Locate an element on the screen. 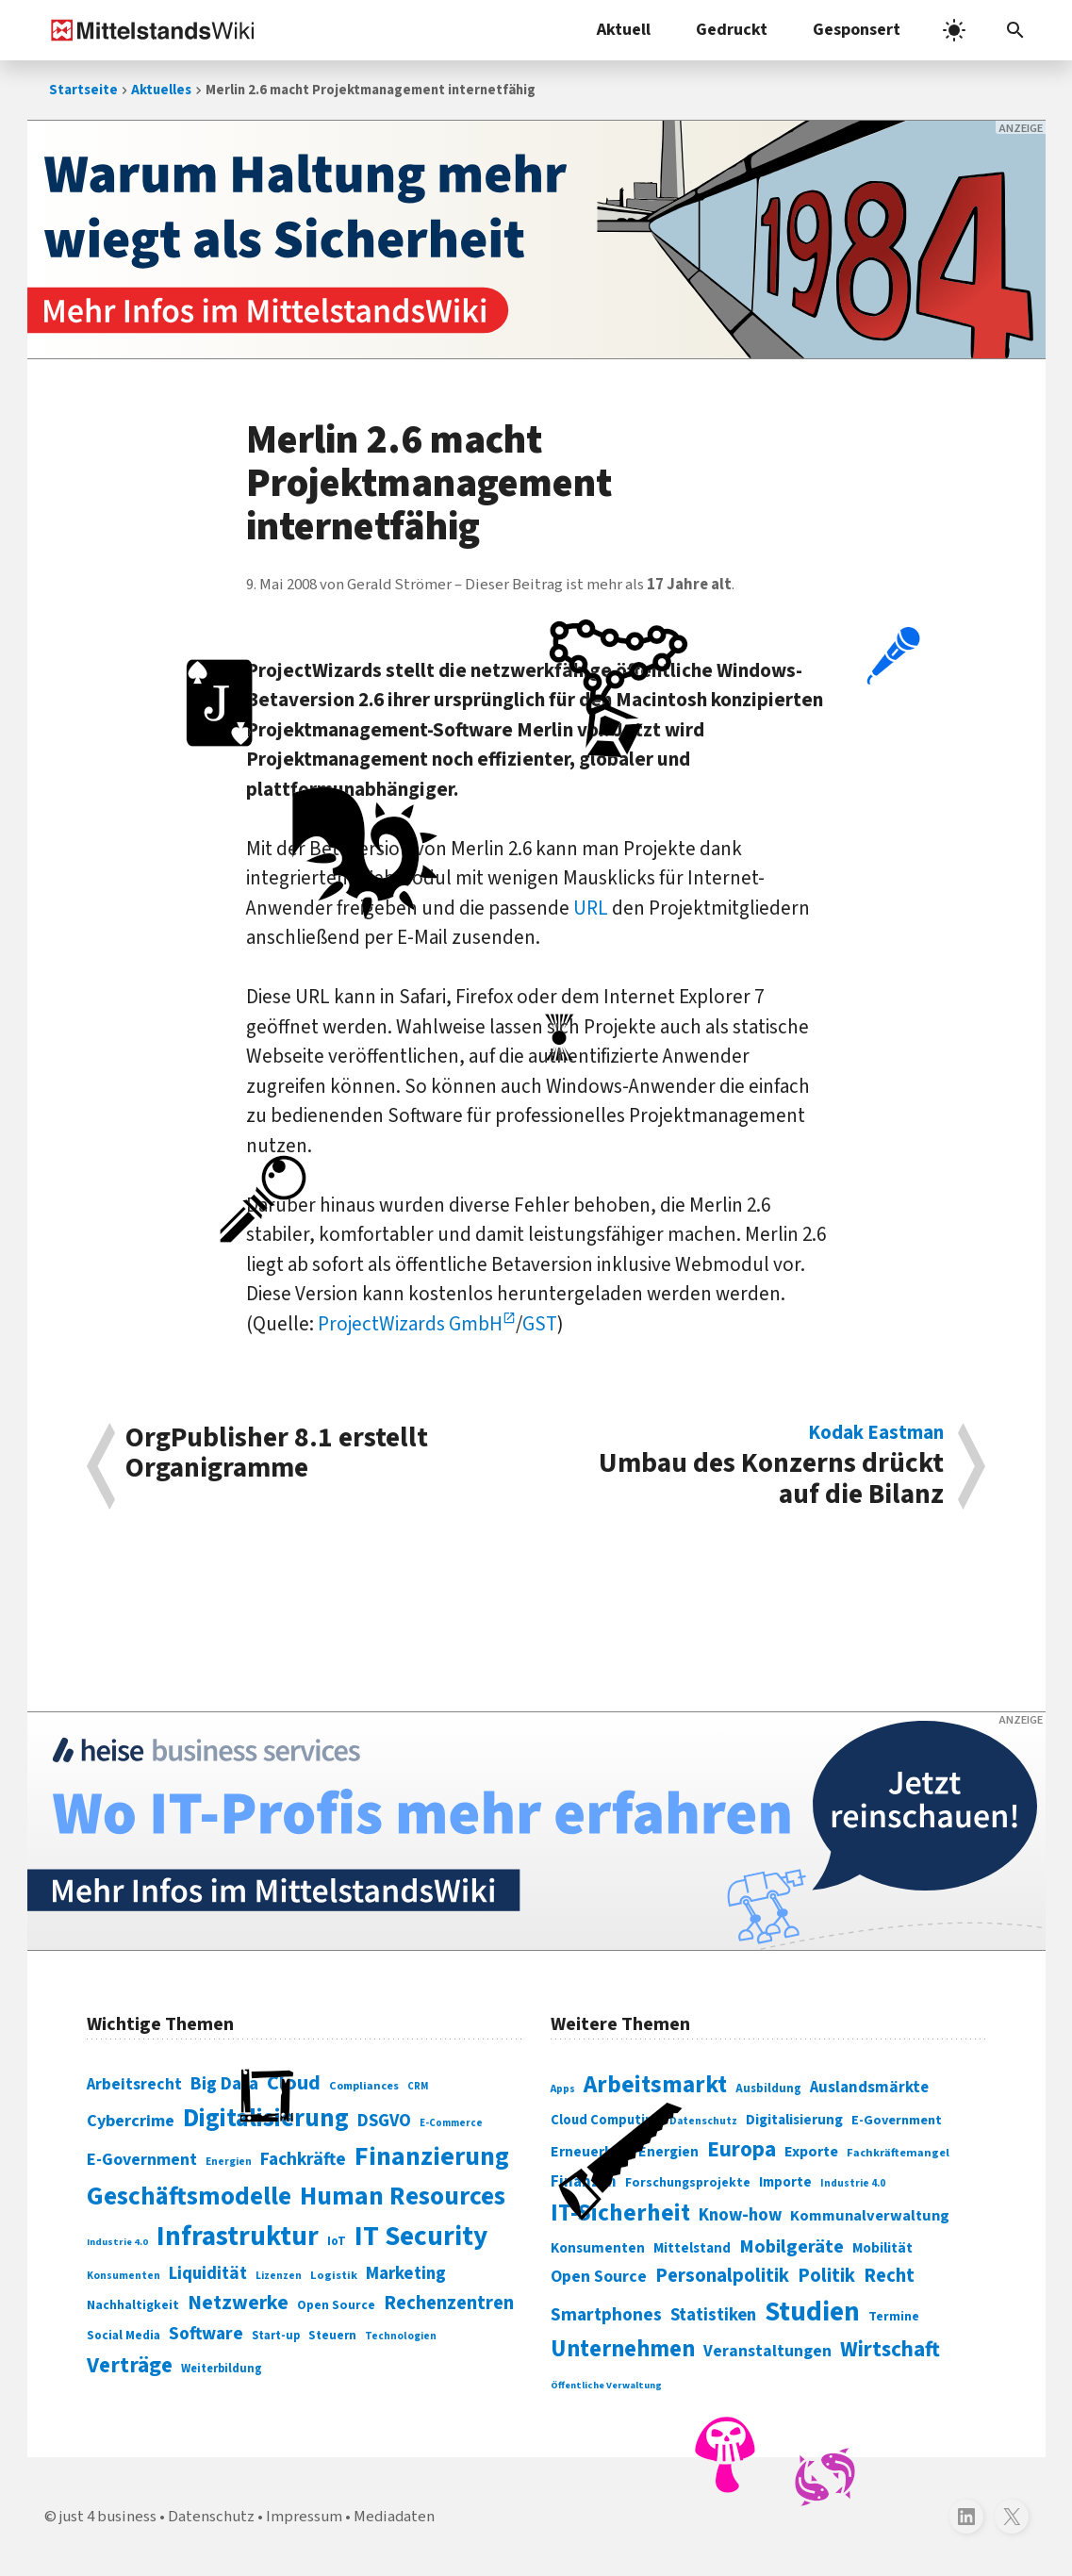 This screenshot has width=1072, height=2576. select a wooden frame border style is located at coordinates (267, 2096).